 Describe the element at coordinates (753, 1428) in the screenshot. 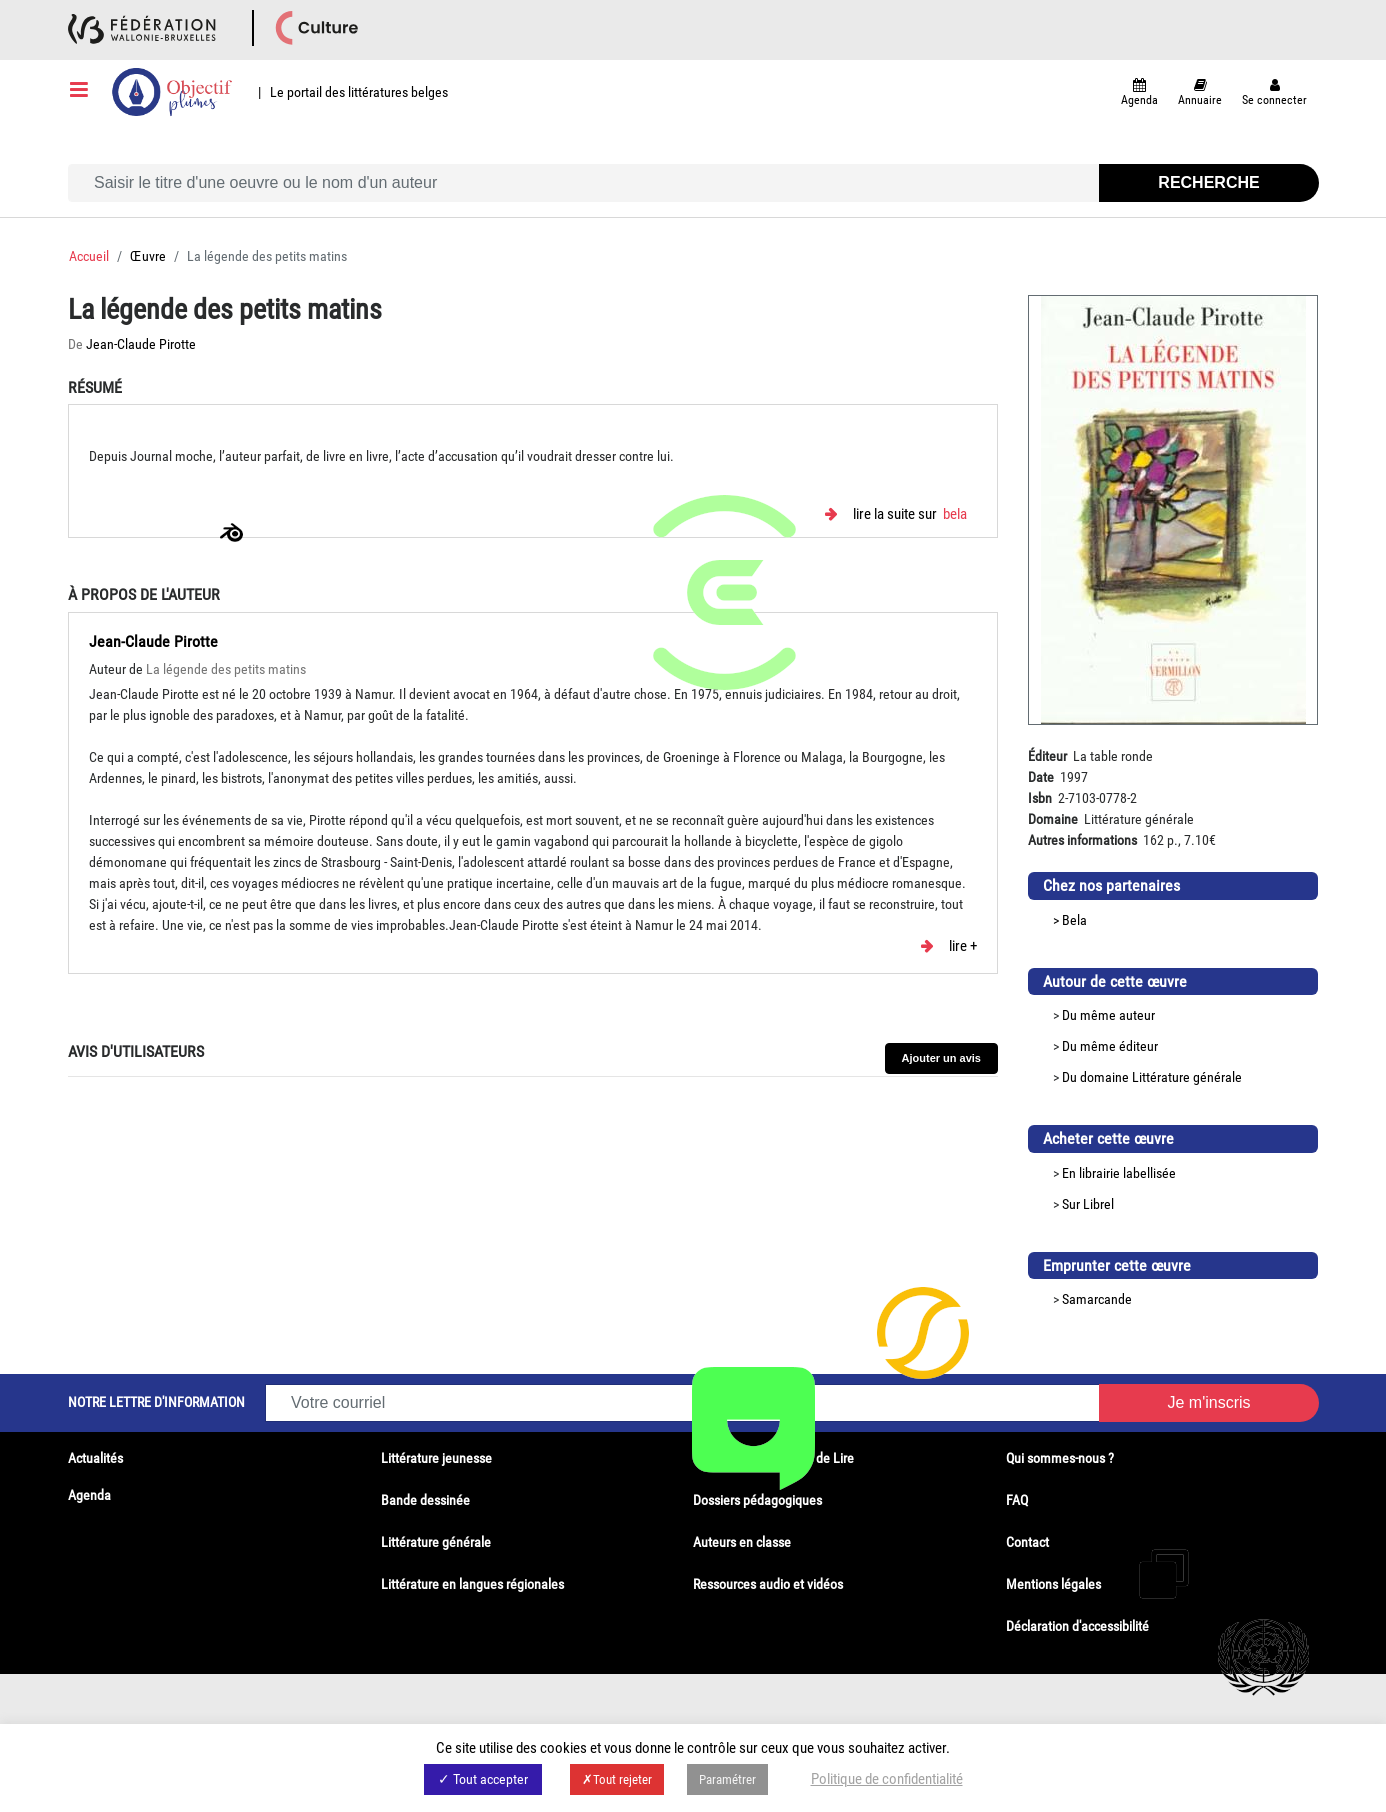

I see `open the Answer Q&A platform` at that location.